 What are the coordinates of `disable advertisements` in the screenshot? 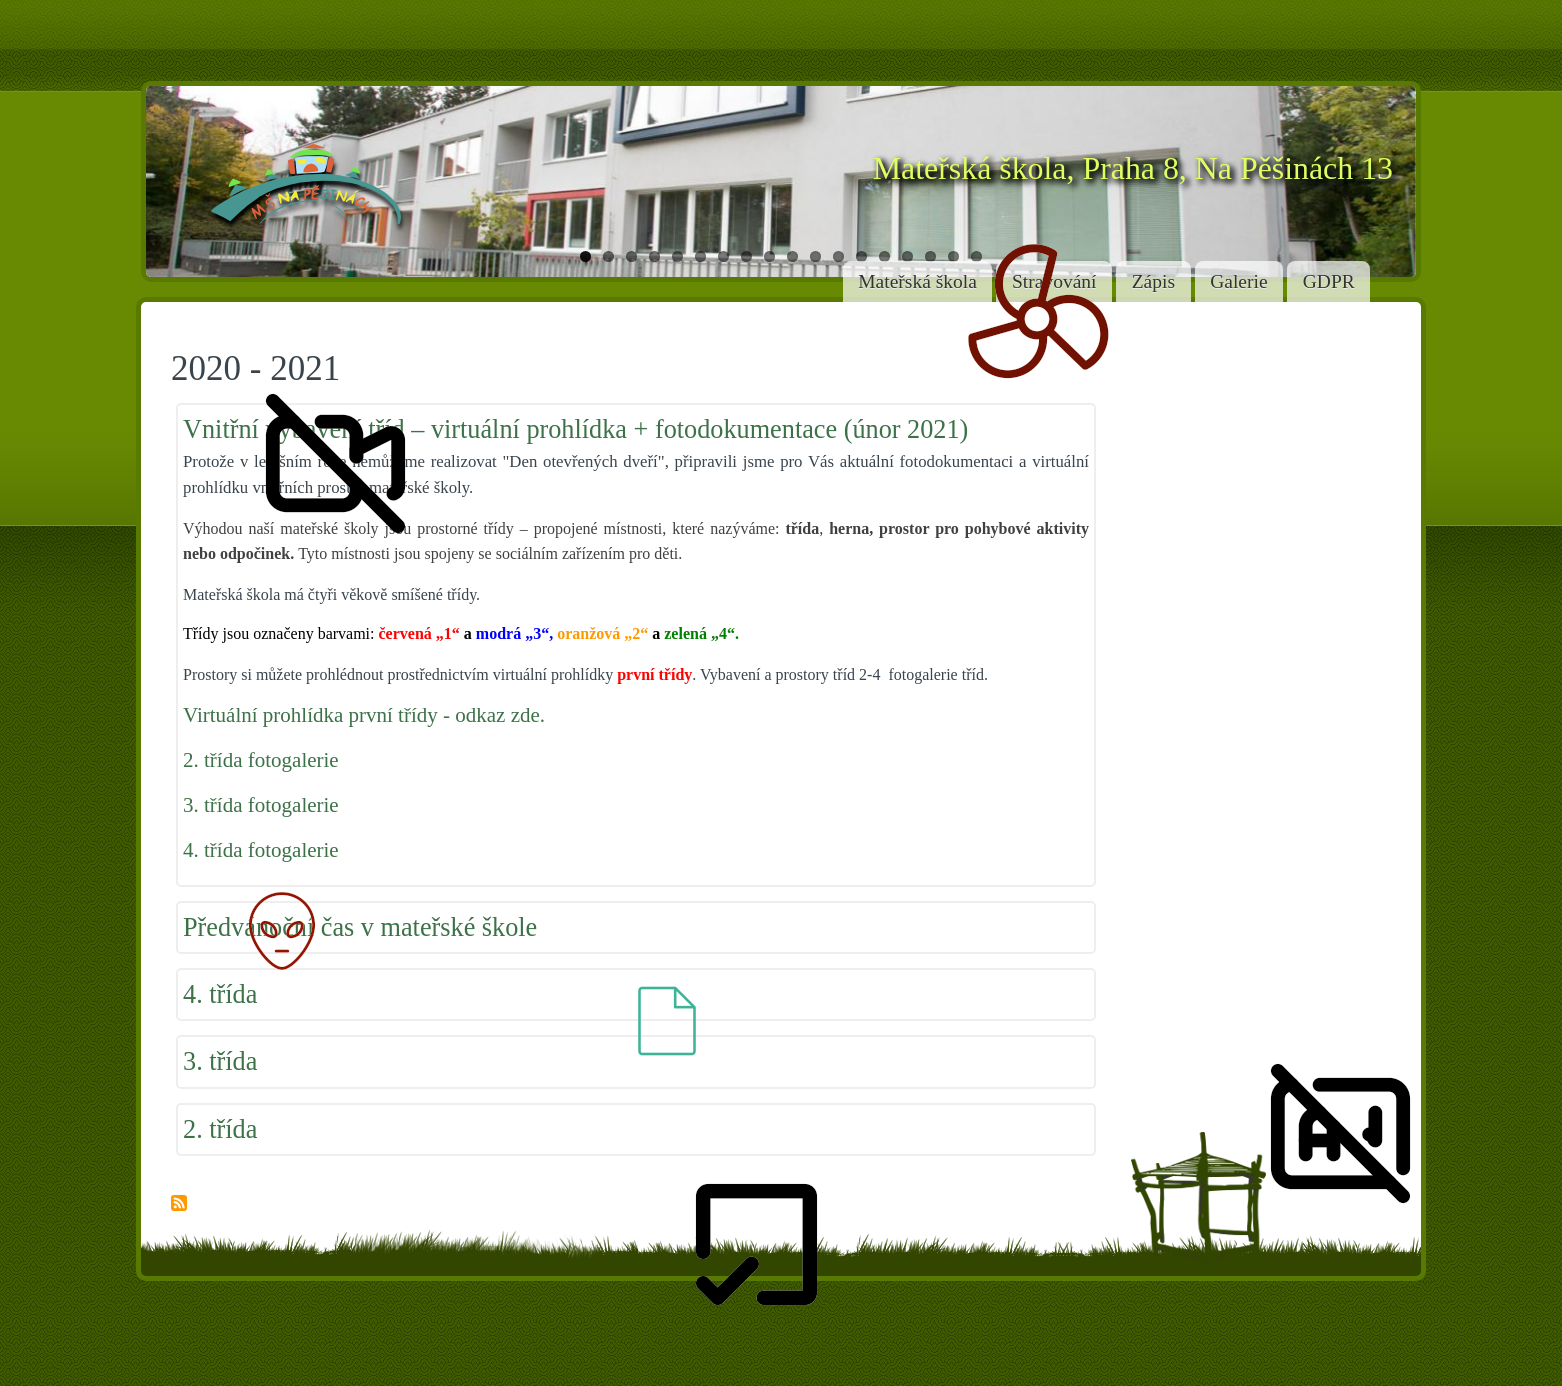 It's located at (1340, 1133).